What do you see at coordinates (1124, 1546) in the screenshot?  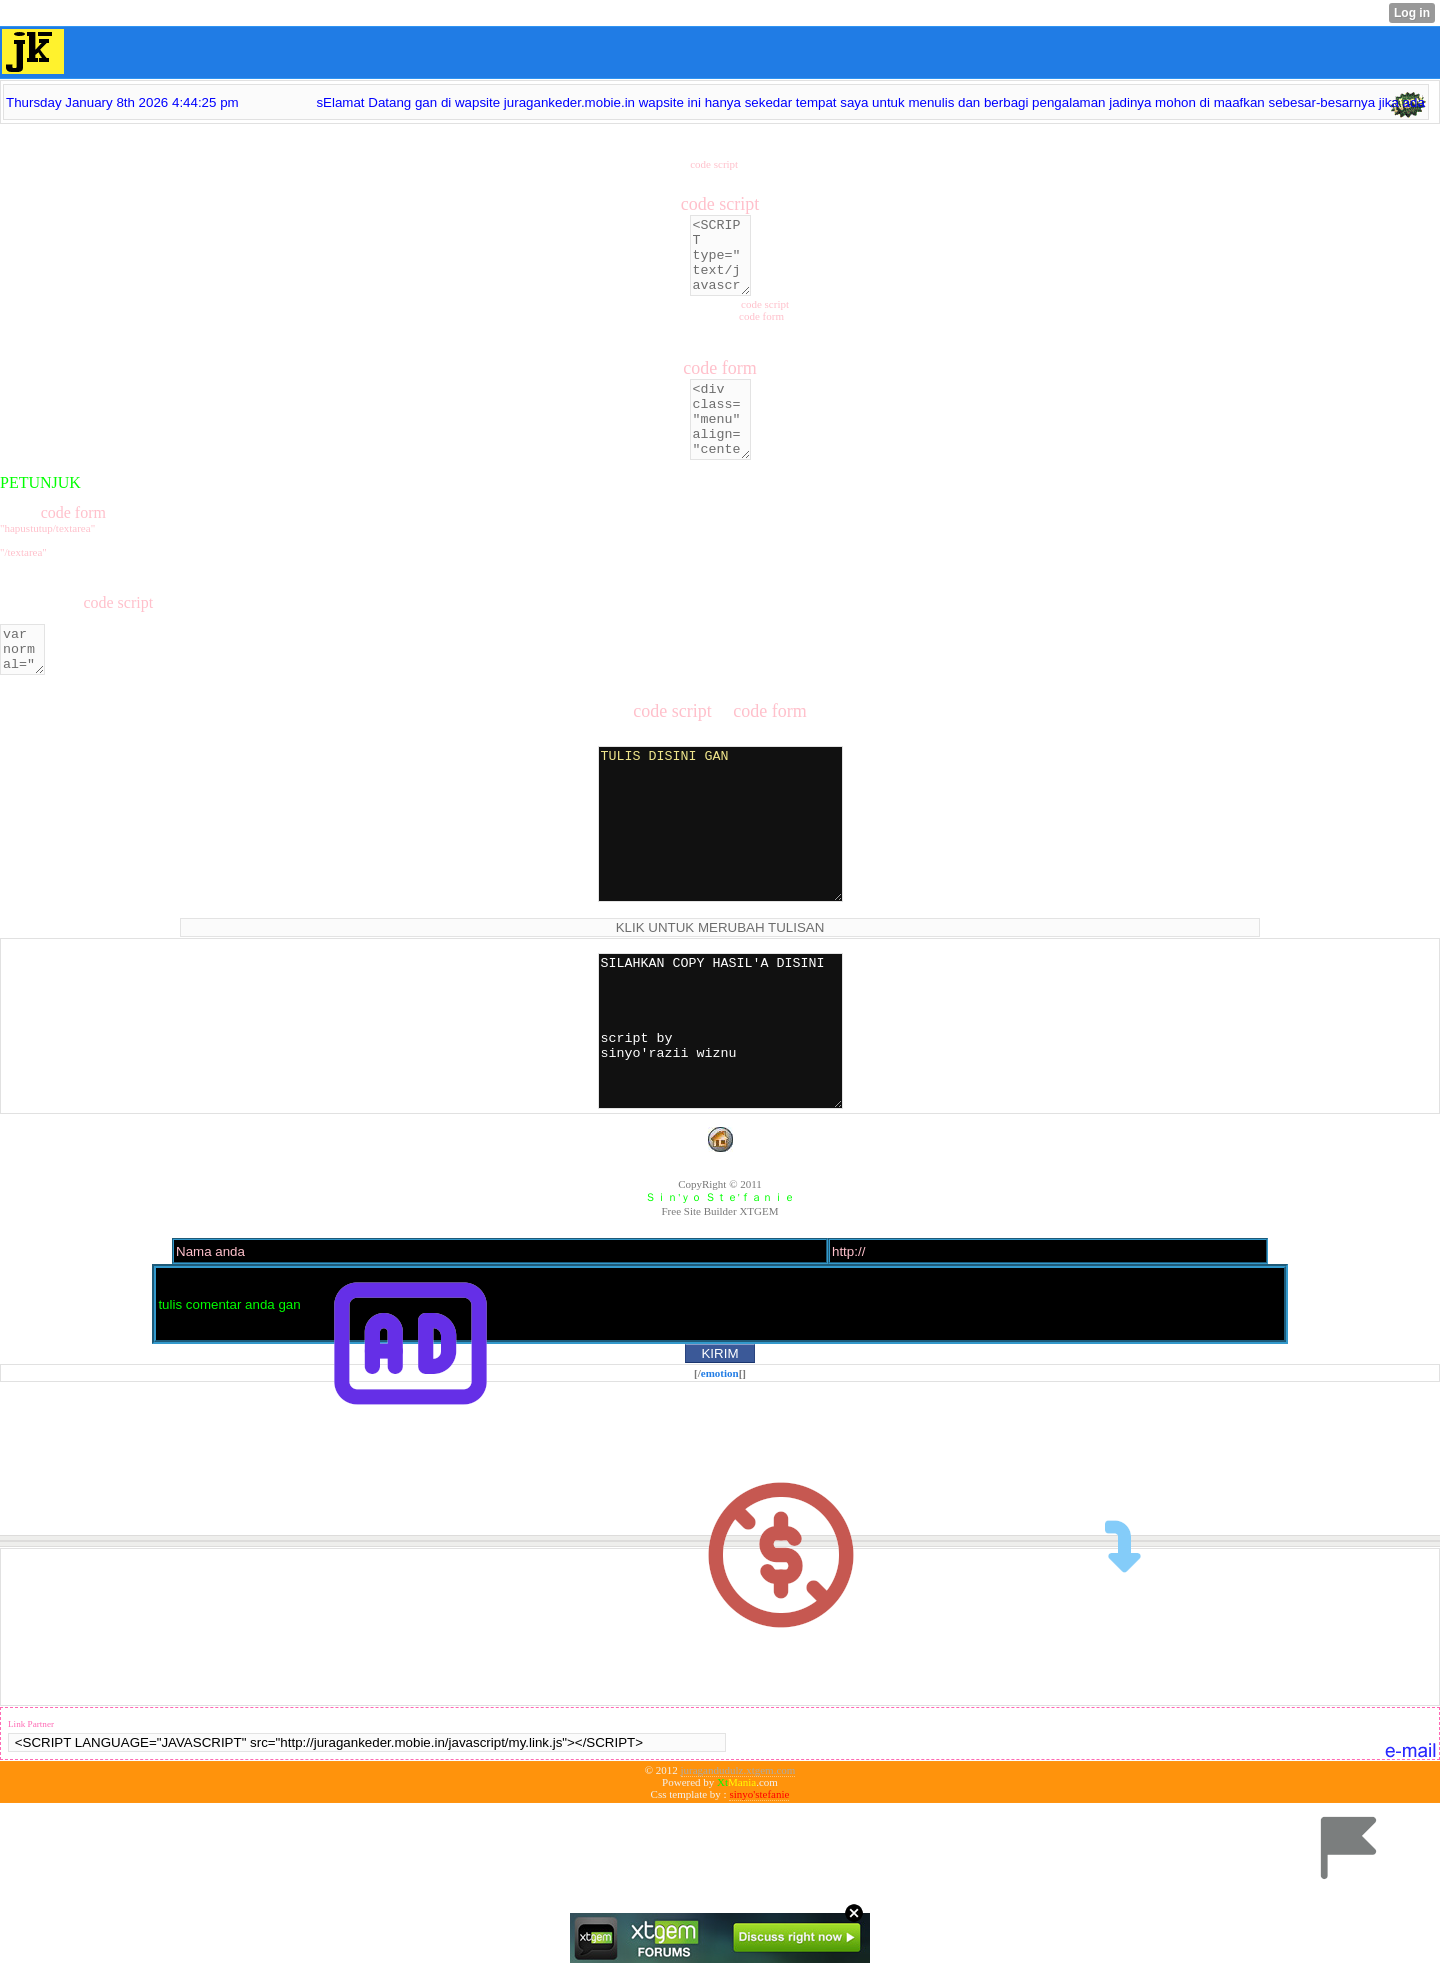 I see `navigate to the next item below` at bounding box center [1124, 1546].